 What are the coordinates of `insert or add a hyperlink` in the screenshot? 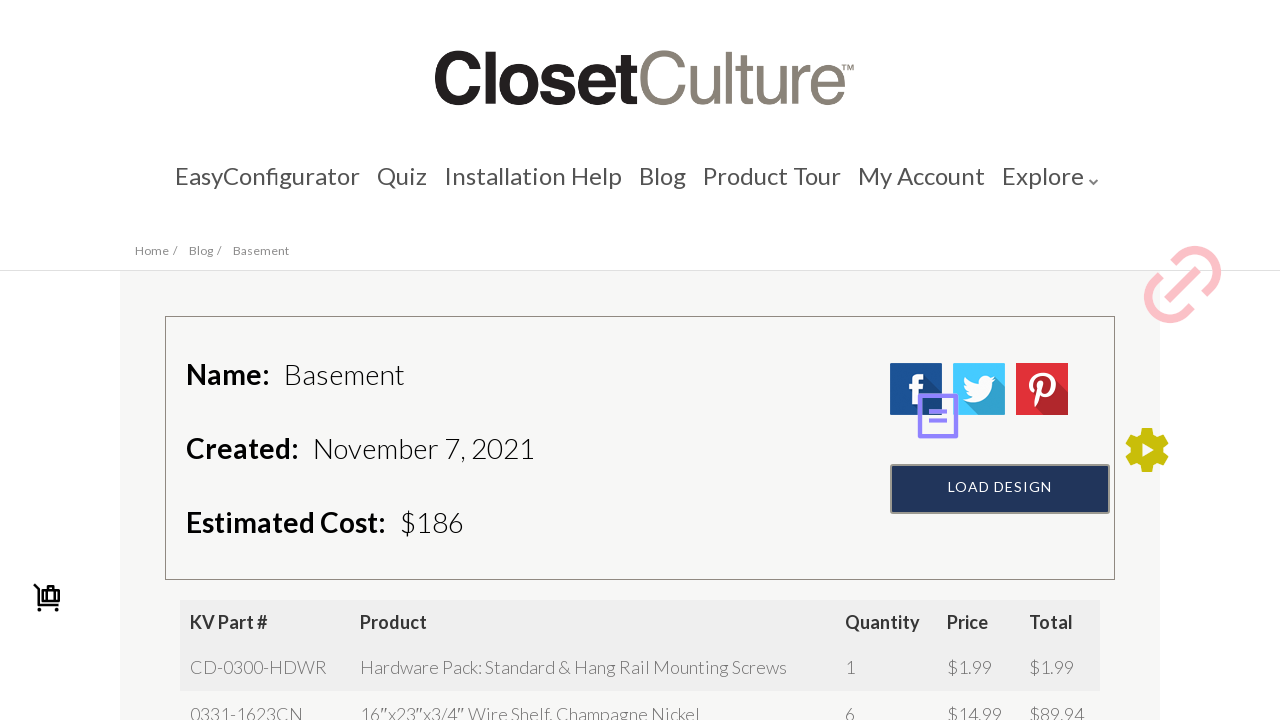 It's located at (1182, 284).